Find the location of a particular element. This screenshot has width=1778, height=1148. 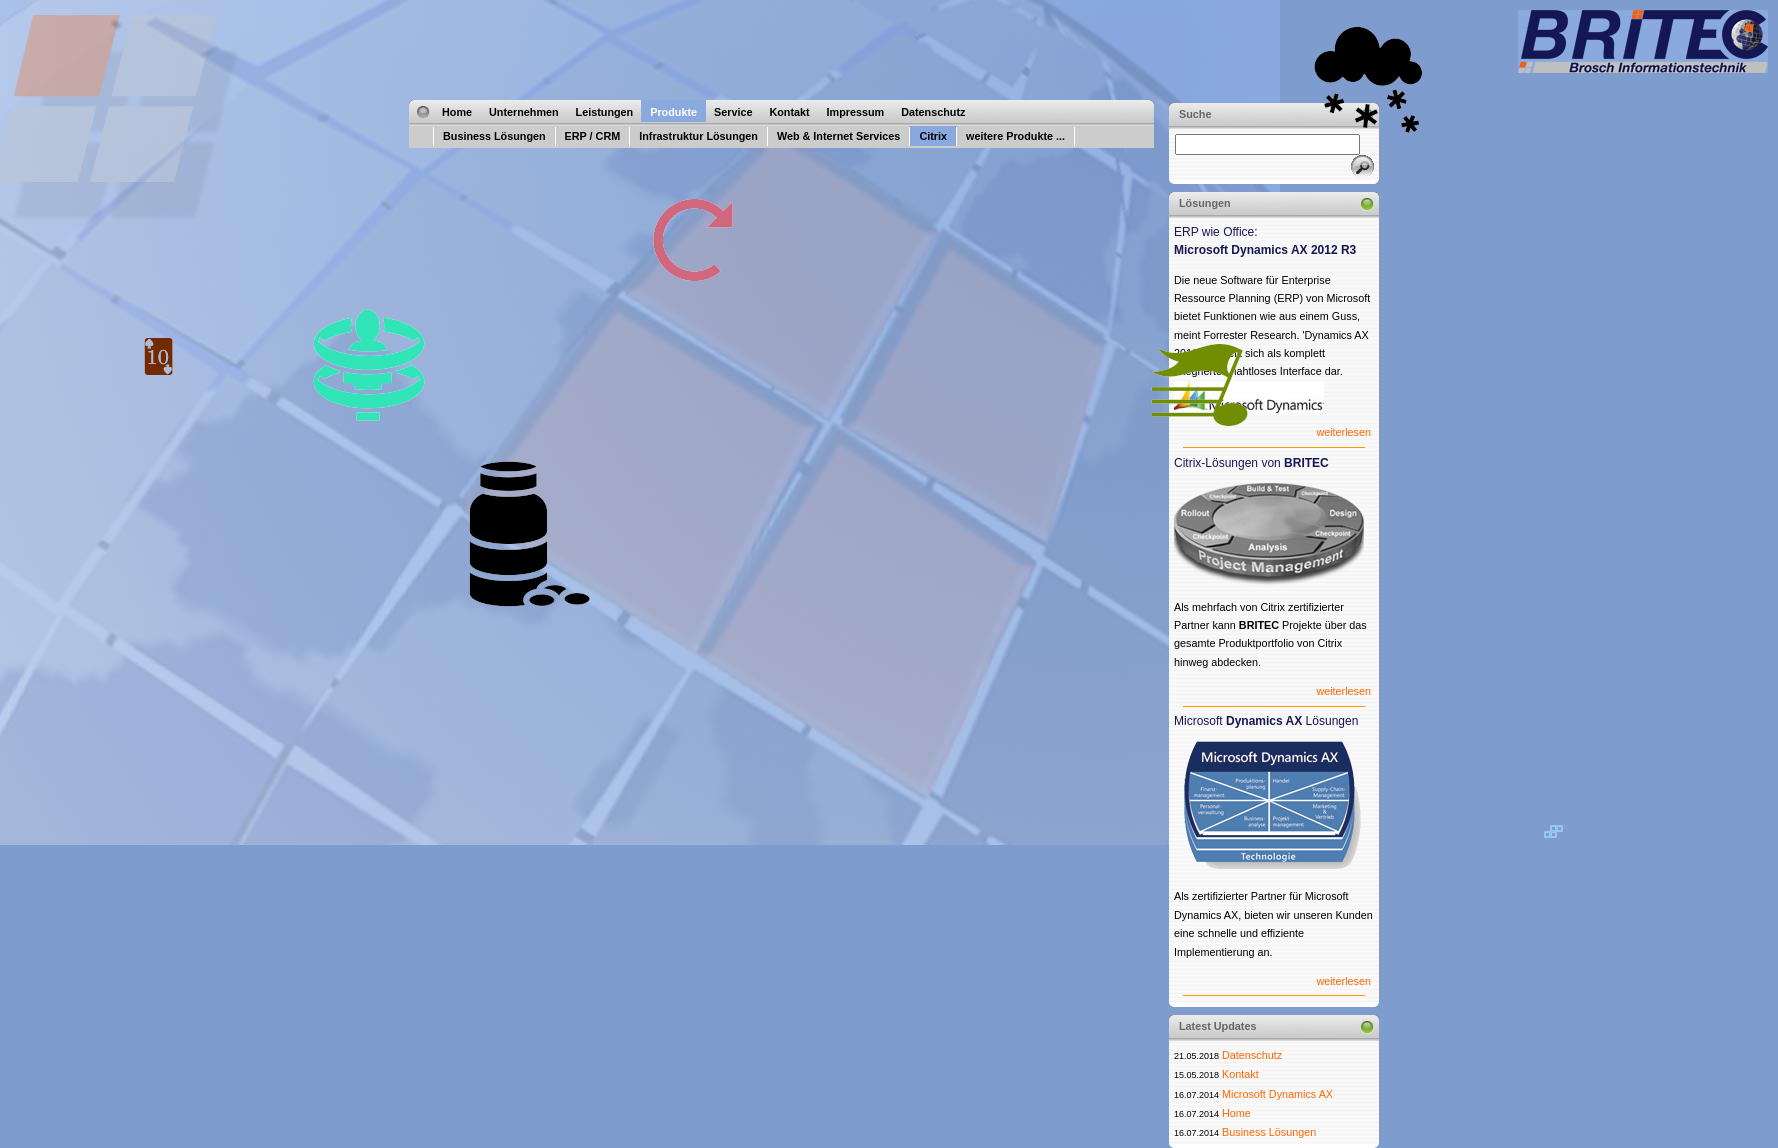

indicates snowy weather conditions is located at coordinates (1368, 80).